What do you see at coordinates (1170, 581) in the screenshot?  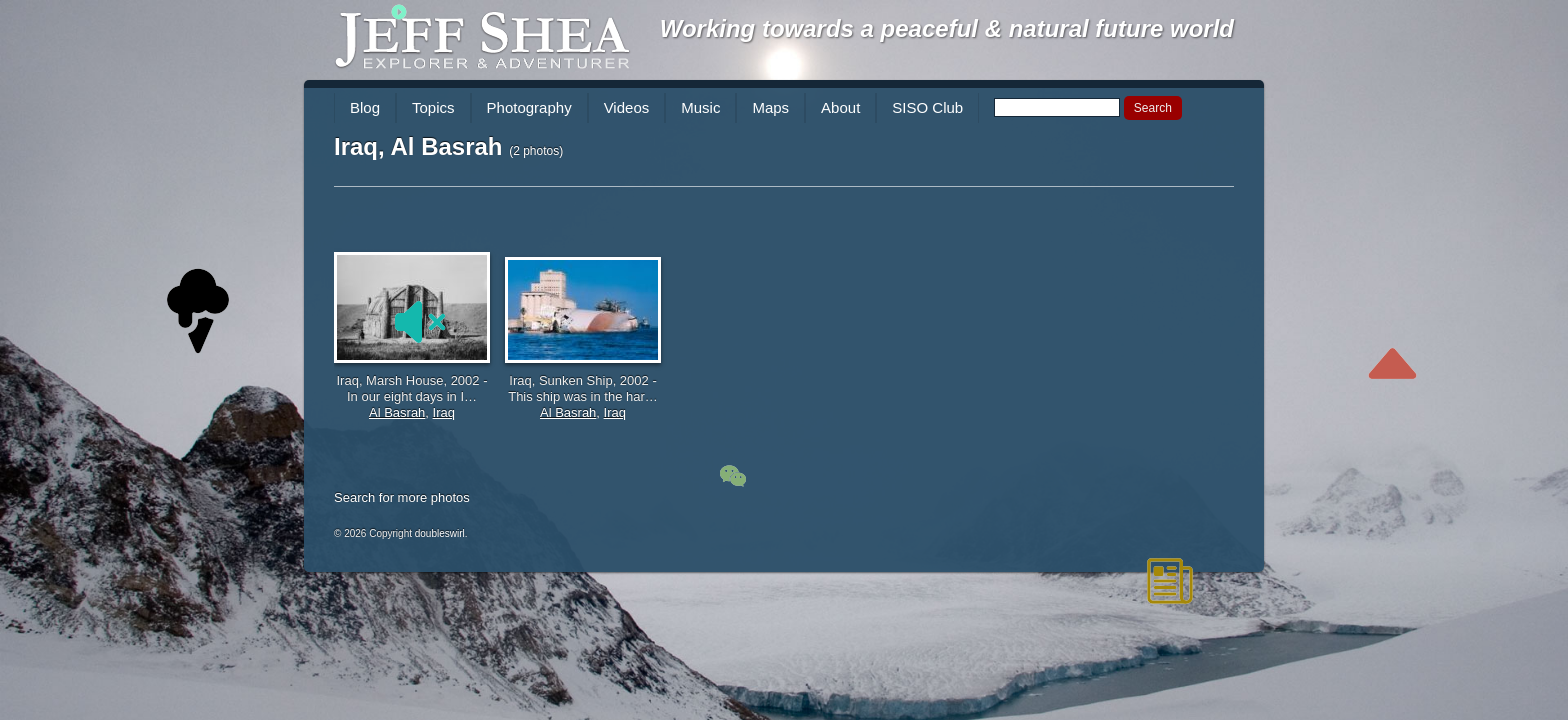 I see `view news or articles` at bounding box center [1170, 581].